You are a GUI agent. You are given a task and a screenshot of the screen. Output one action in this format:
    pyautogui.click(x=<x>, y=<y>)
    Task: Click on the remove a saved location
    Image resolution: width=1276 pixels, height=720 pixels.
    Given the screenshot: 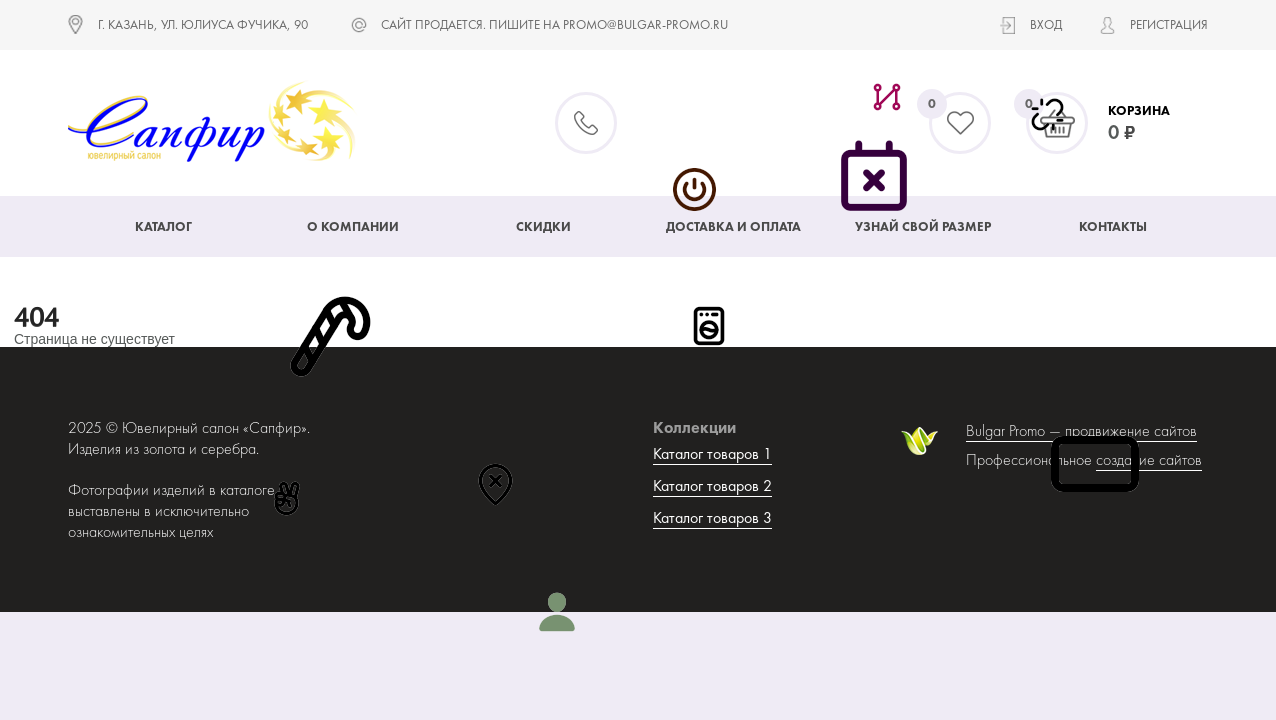 What is the action you would take?
    pyautogui.click(x=495, y=484)
    